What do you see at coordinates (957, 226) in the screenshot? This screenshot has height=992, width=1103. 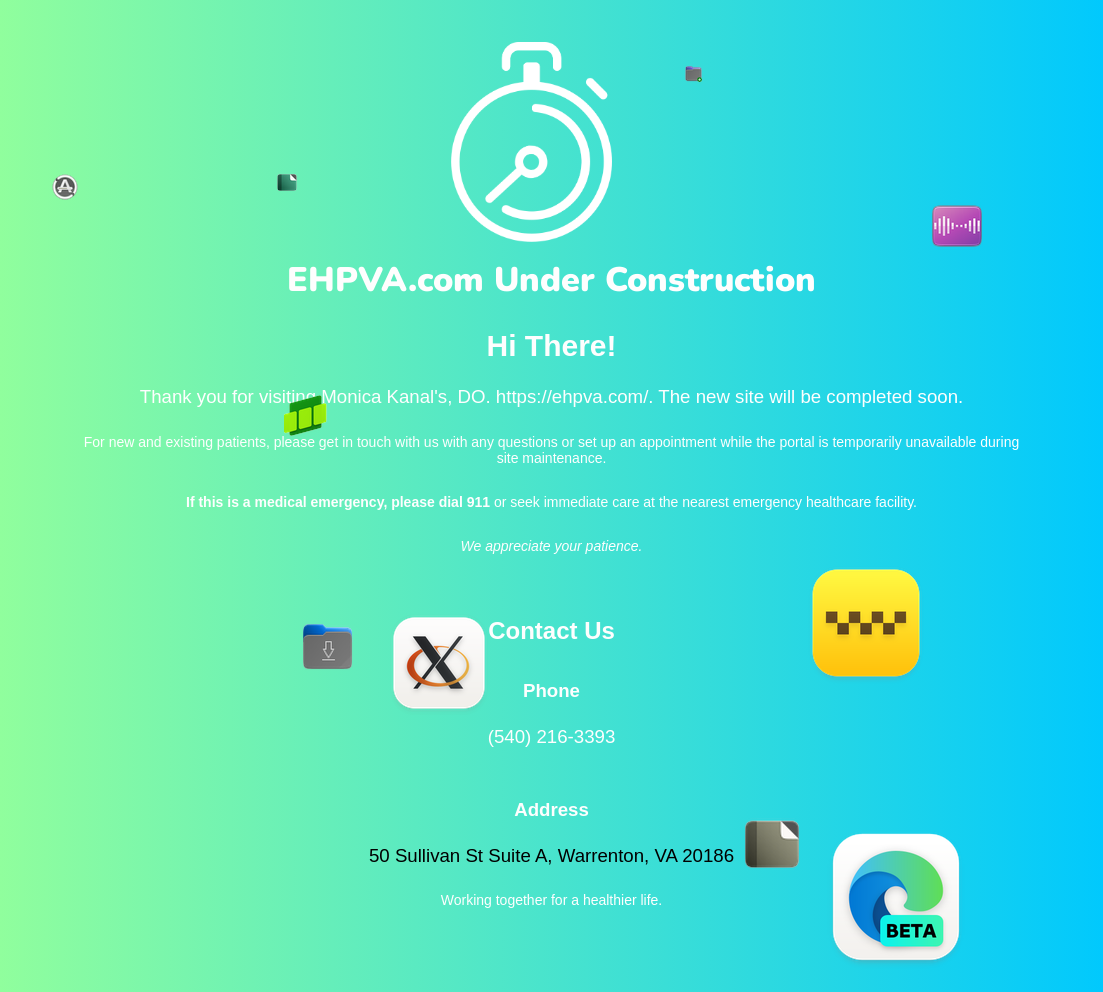 I see `open the sound recorder app` at bounding box center [957, 226].